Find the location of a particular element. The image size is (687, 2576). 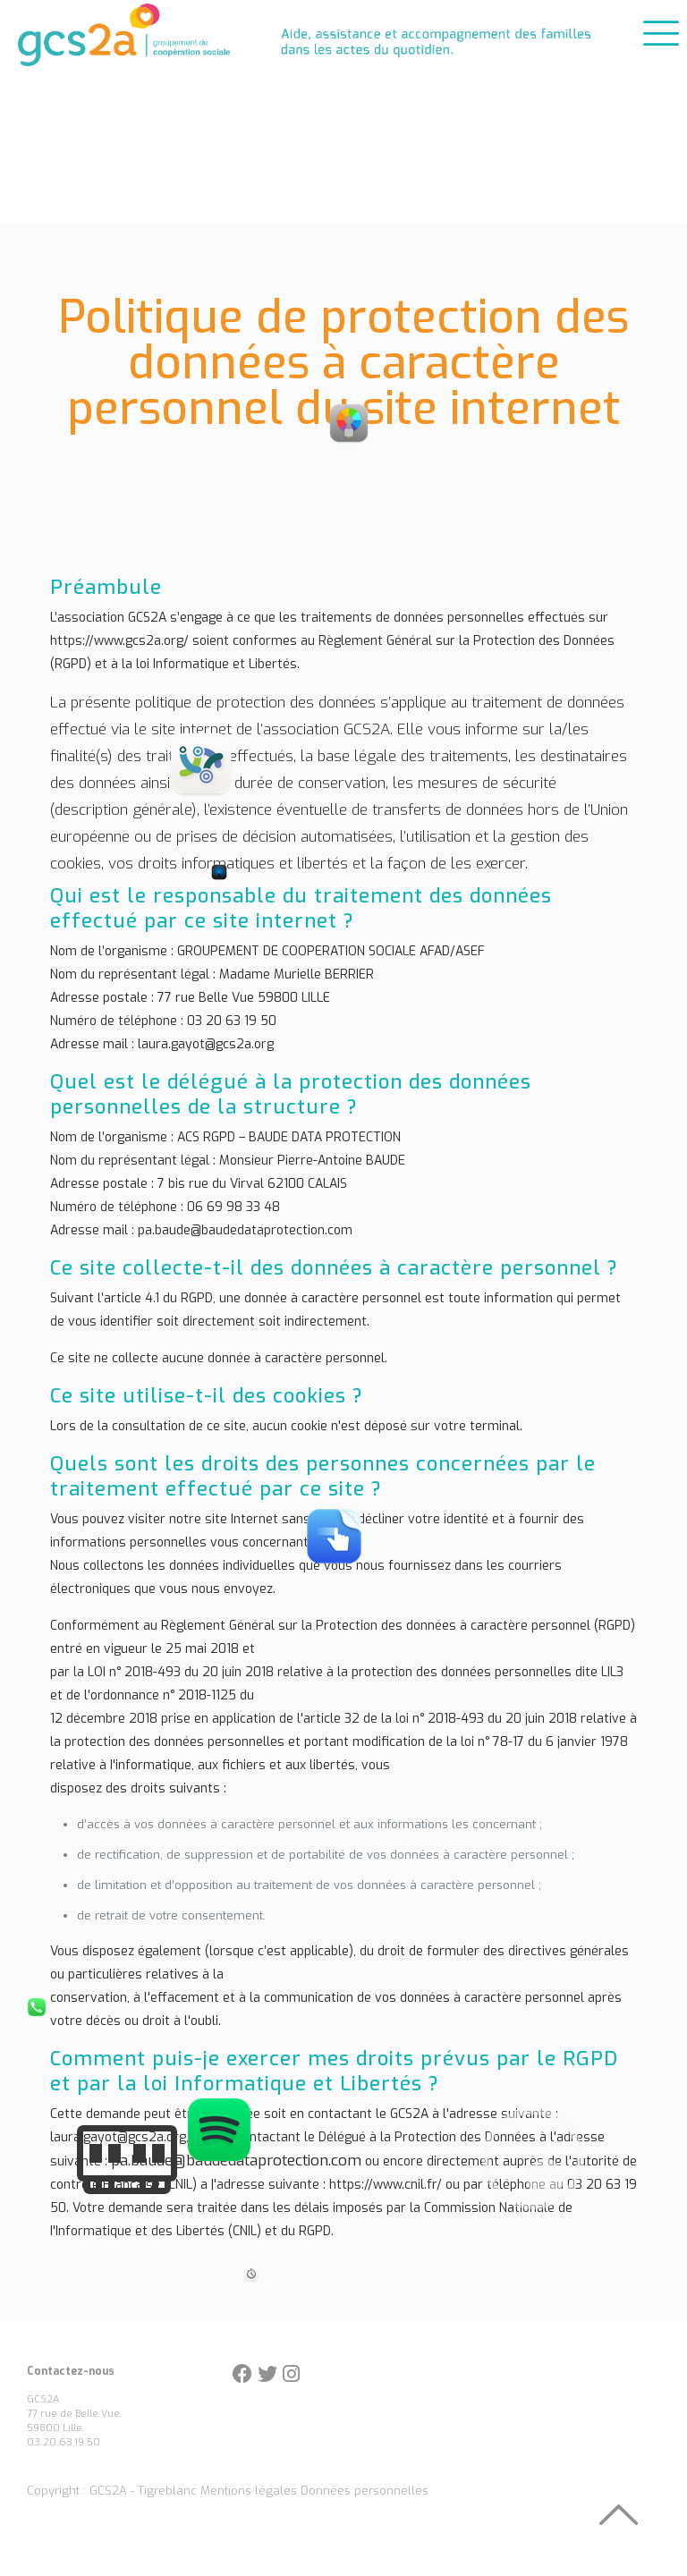

open the phone app to make a call is located at coordinates (37, 2007).